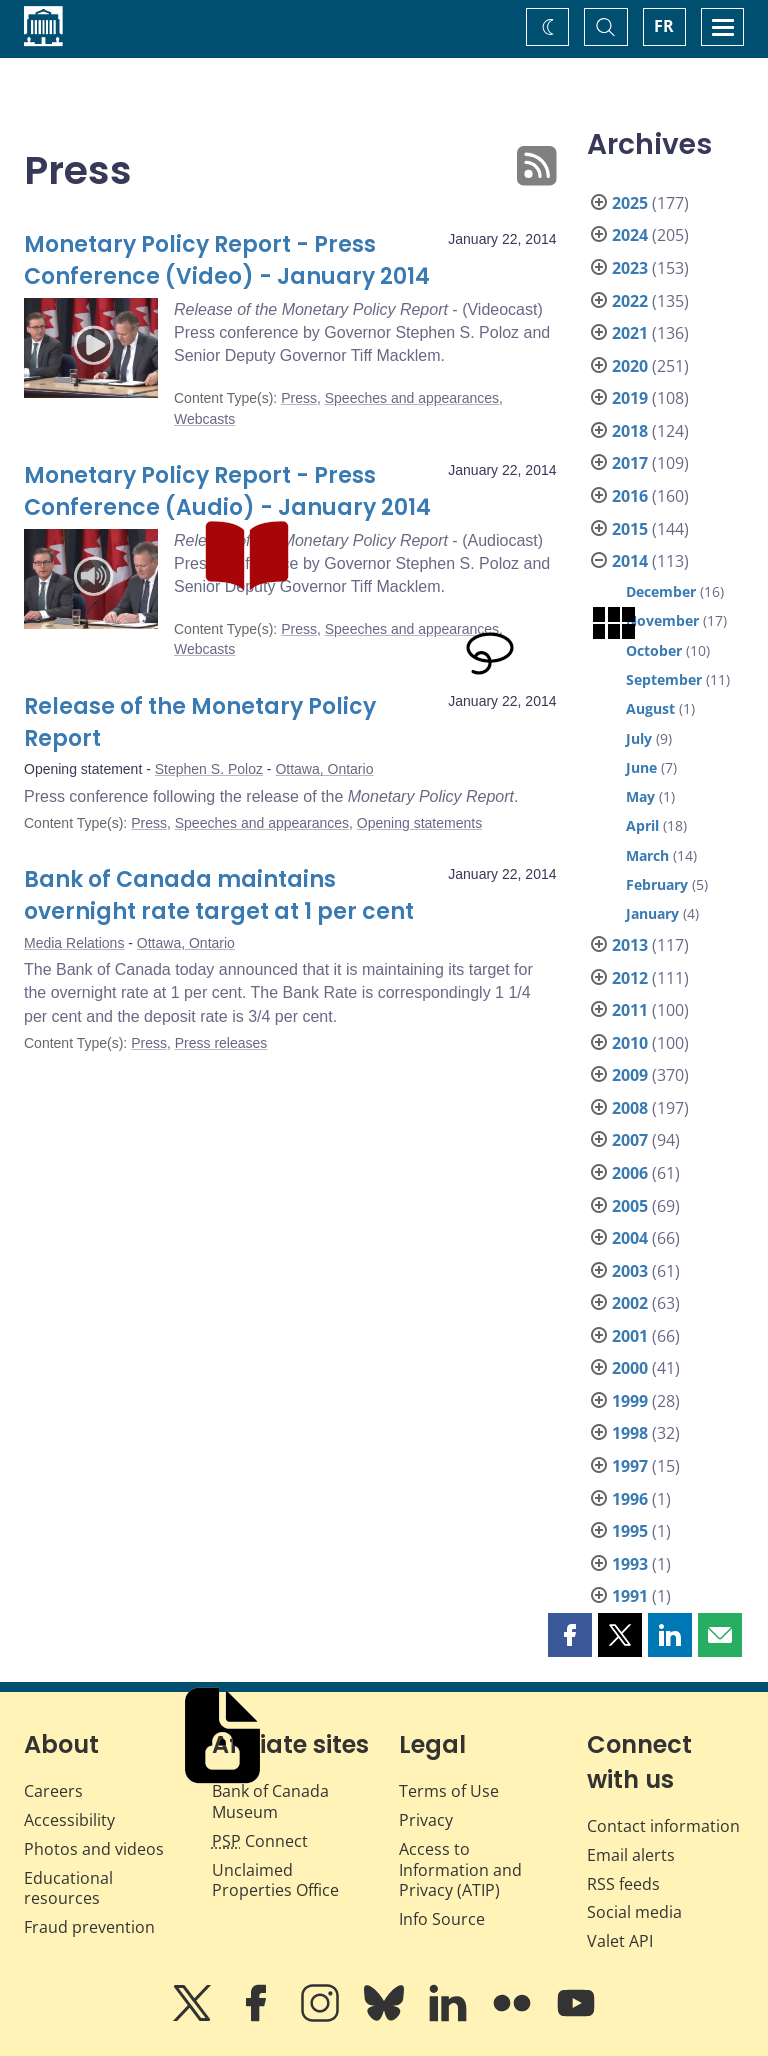 Image resolution: width=768 pixels, height=2056 pixels. I want to click on select objects using freehand drawing, so click(490, 651).